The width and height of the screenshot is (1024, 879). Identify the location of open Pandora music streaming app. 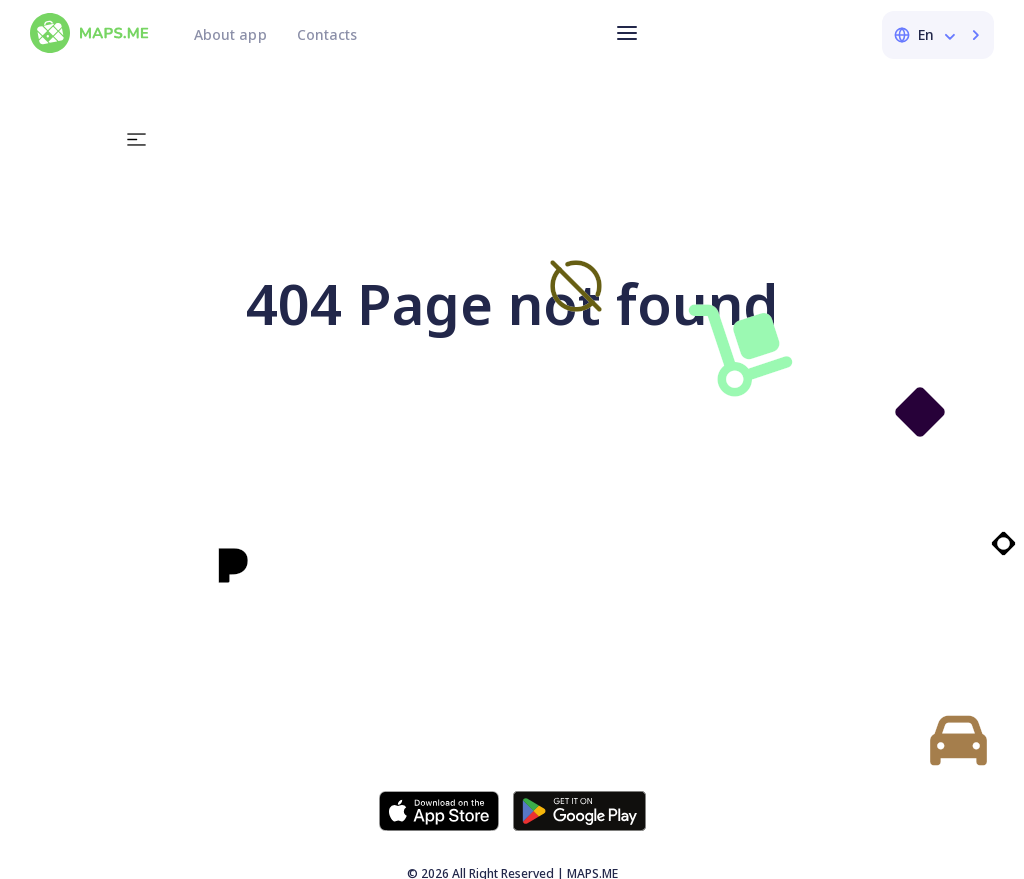
(233, 565).